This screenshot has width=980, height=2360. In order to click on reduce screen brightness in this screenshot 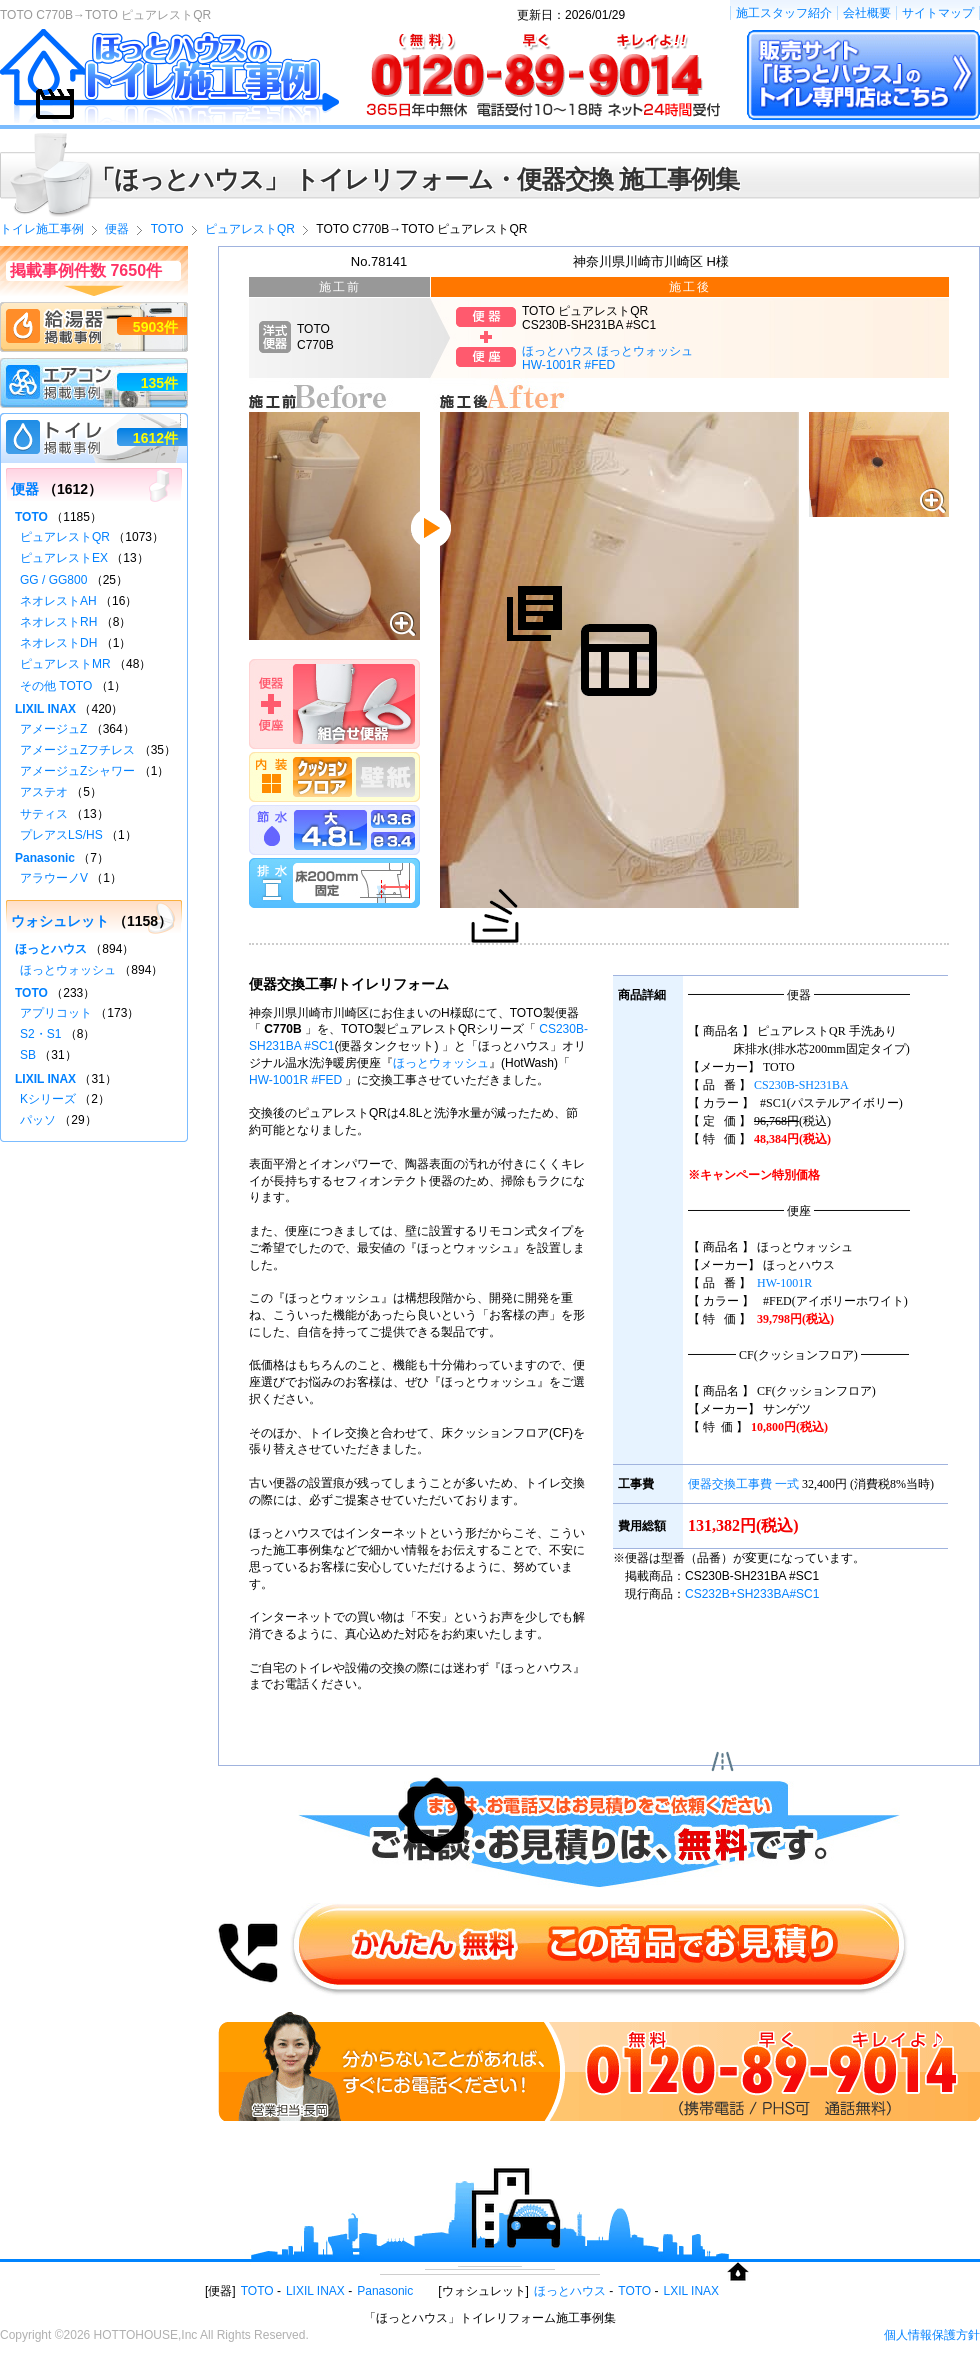, I will do `click(436, 1815)`.